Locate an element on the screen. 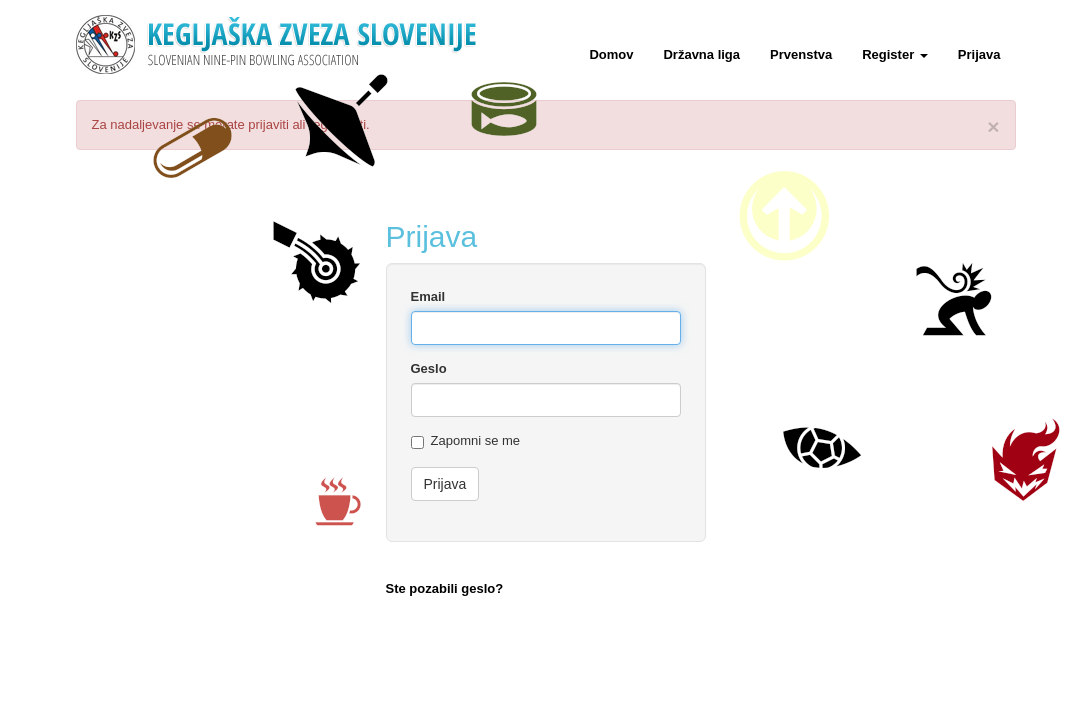 This screenshot has height=720, width=1091. canned fish item in a game inventory is located at coordinates (504, 109).